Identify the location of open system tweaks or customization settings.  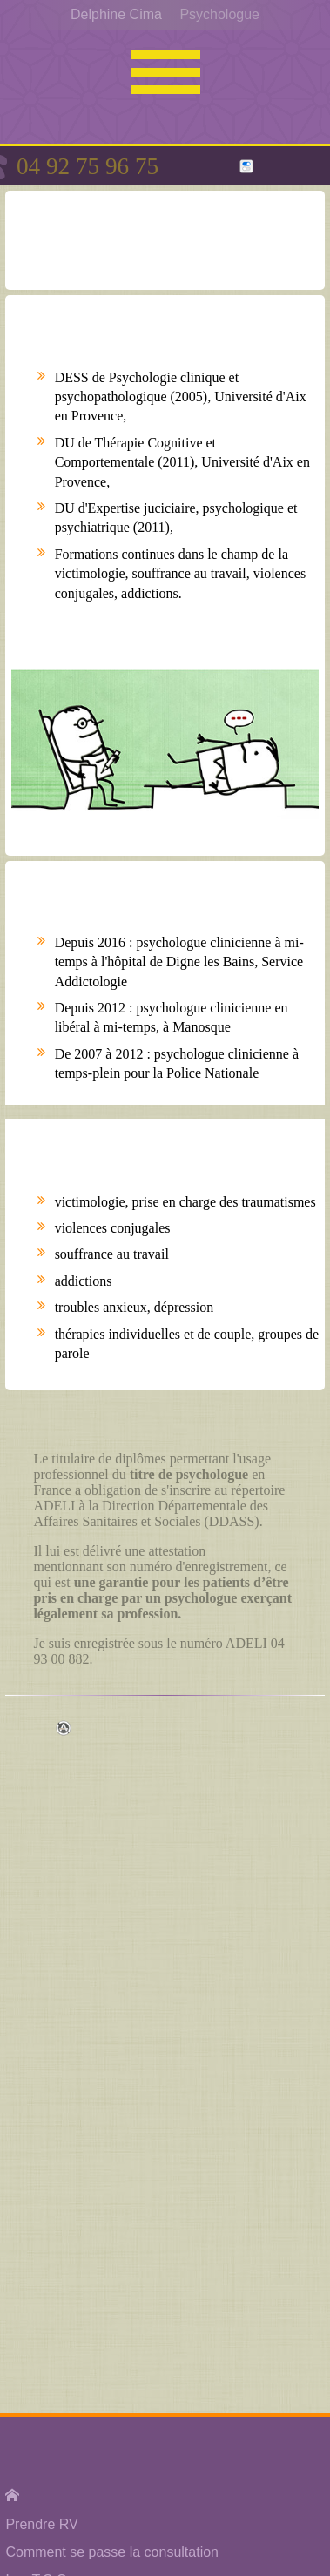
(246, 166).